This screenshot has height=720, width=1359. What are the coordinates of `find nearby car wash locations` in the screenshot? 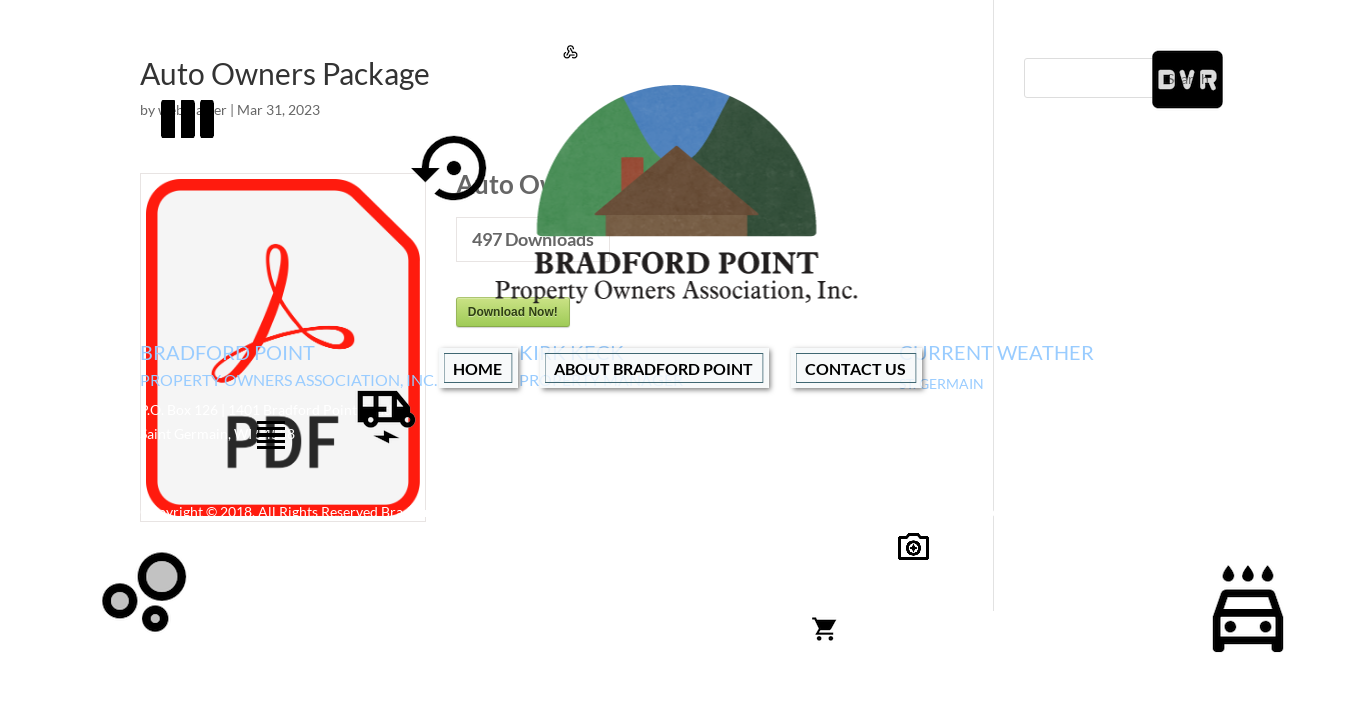 It's located at (1248, 609).